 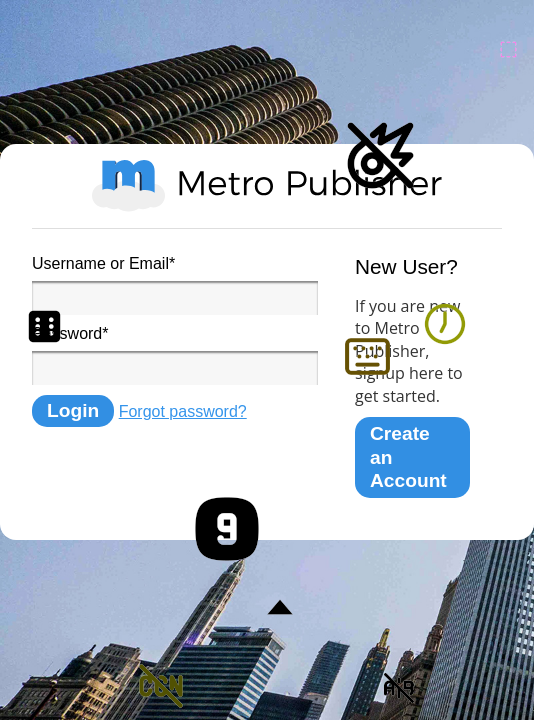 What do you see at coordinates (399, 688) in the screenshot?
I see `disable a/b testing mode` at bounding box center [399, 688].